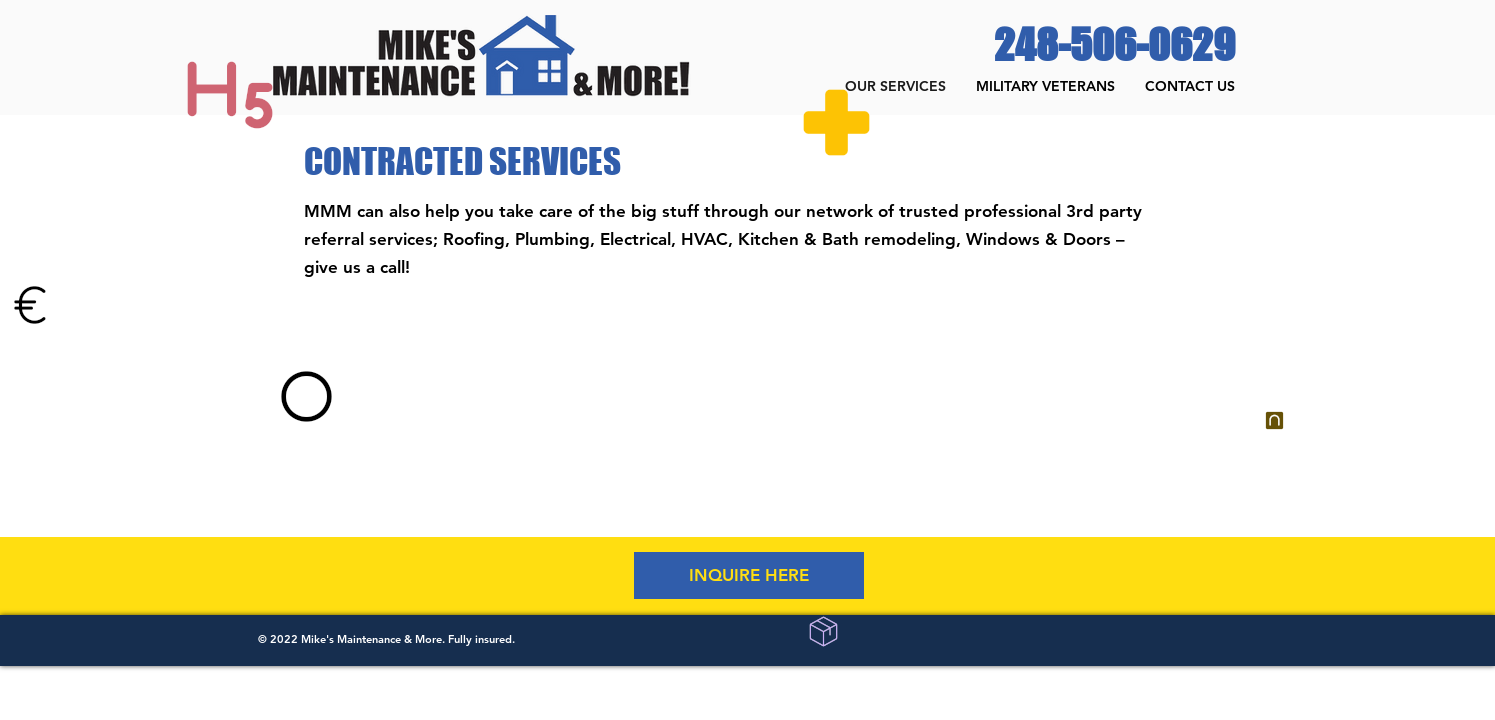 This screenshot has height=720, width=1495. What do you see at coordinates (836, 122) in the screenshot?
I see `access health or medical information` at bounding box center [836, 122].